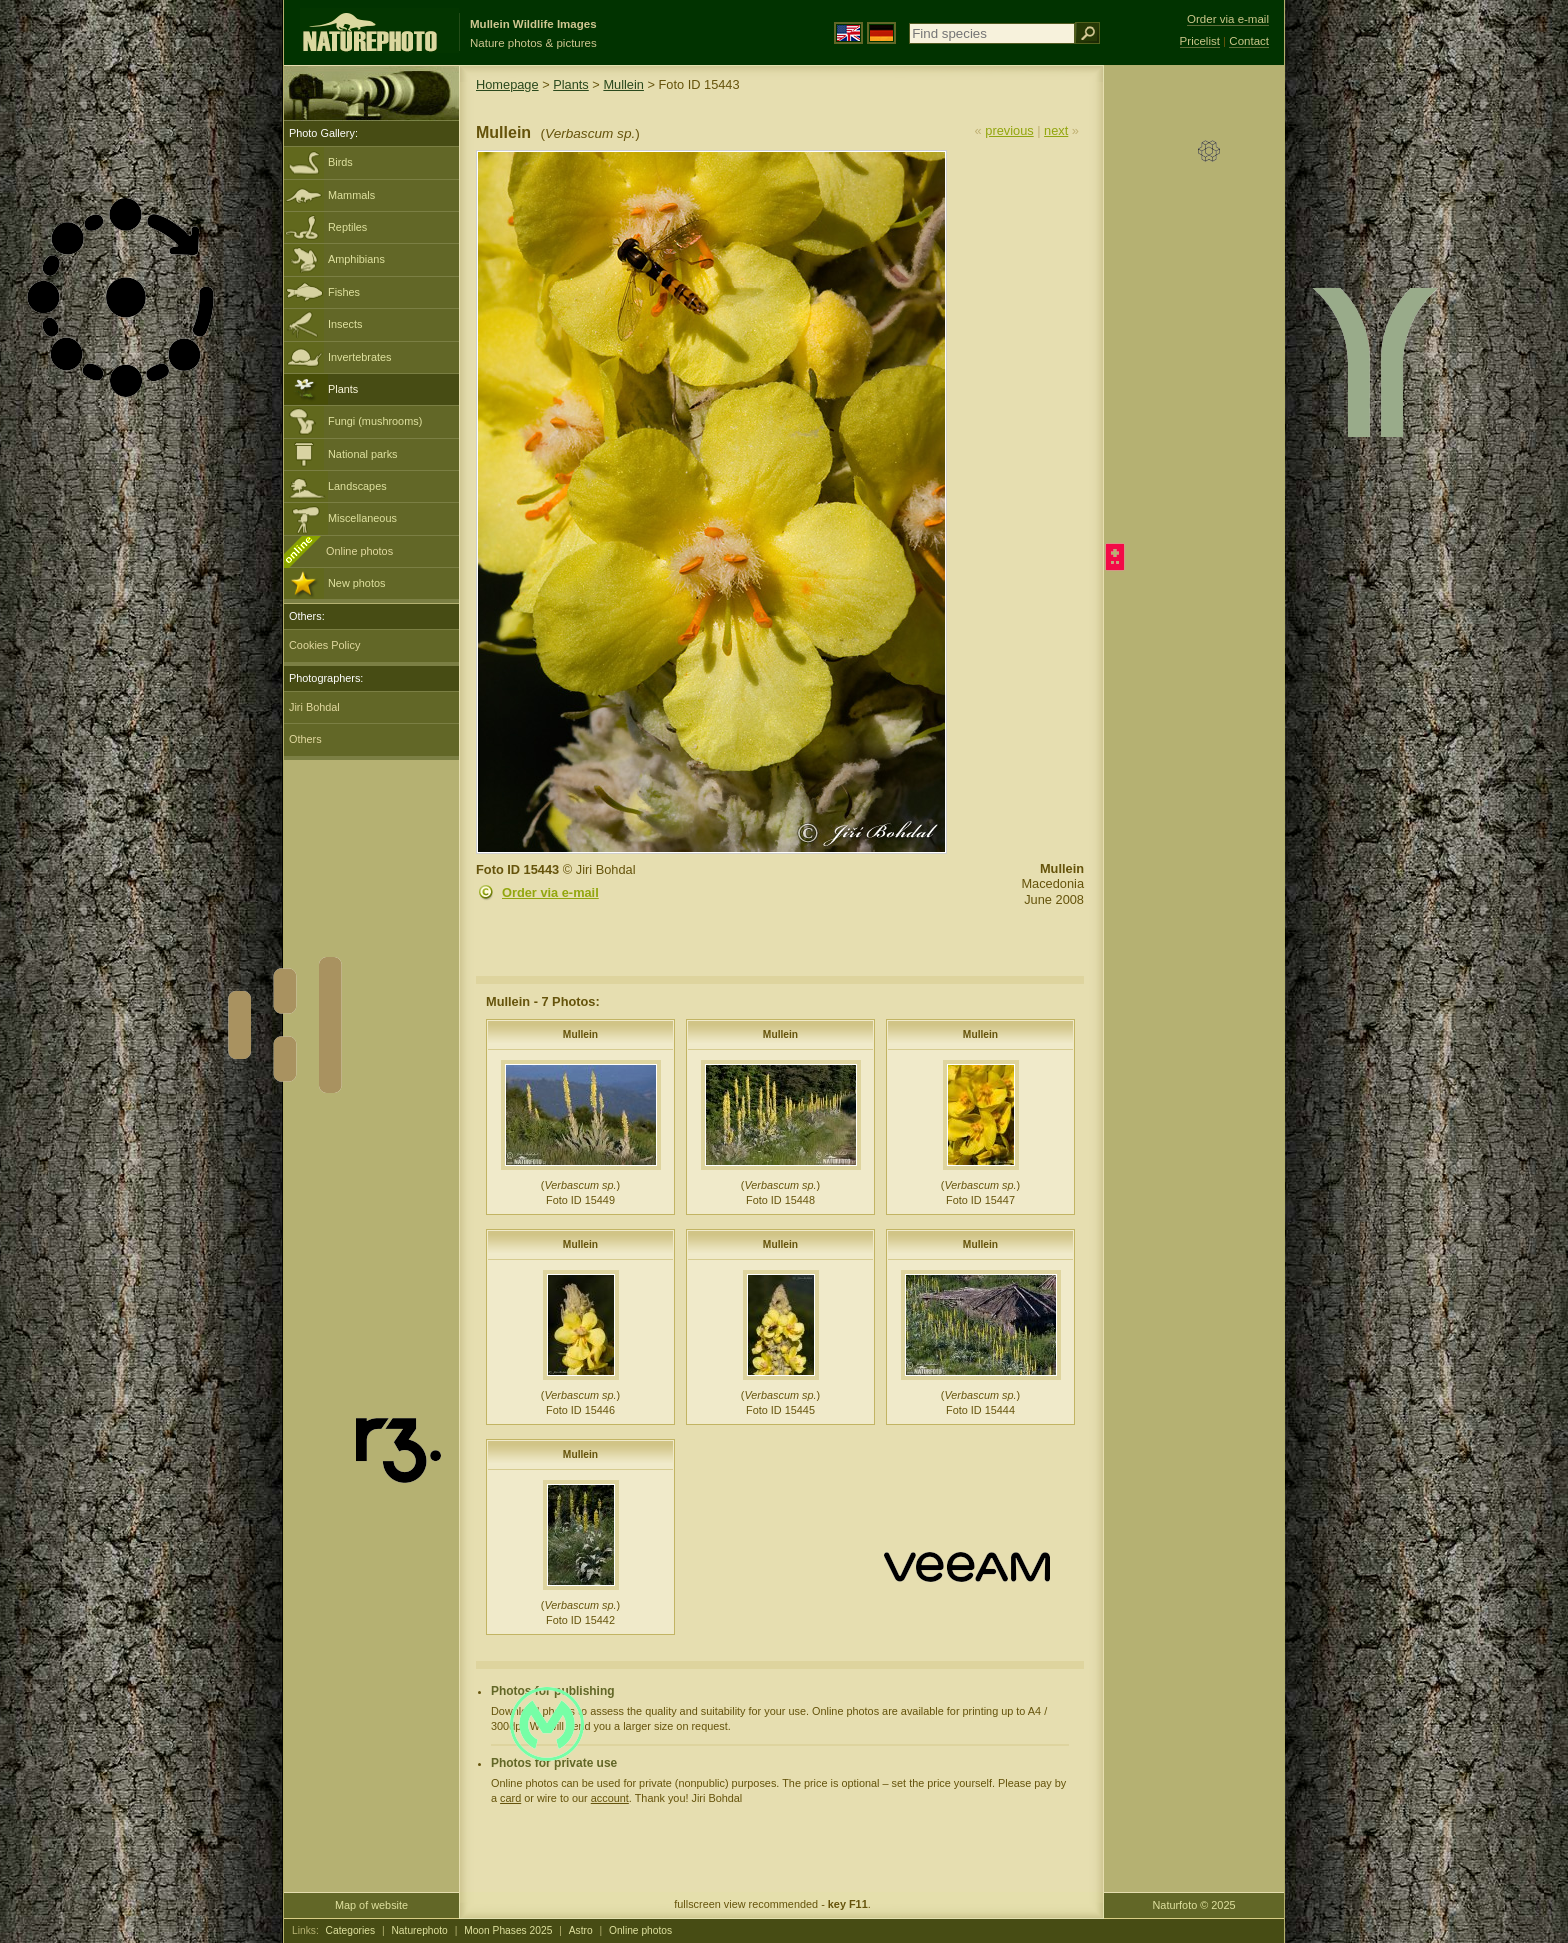 The height and width of the screenshot is (1943, 1568). What do you see at coordinates (967, 1567) in the screenshot?
I see `Veeam company logo` at bounding box center [967, 1567].